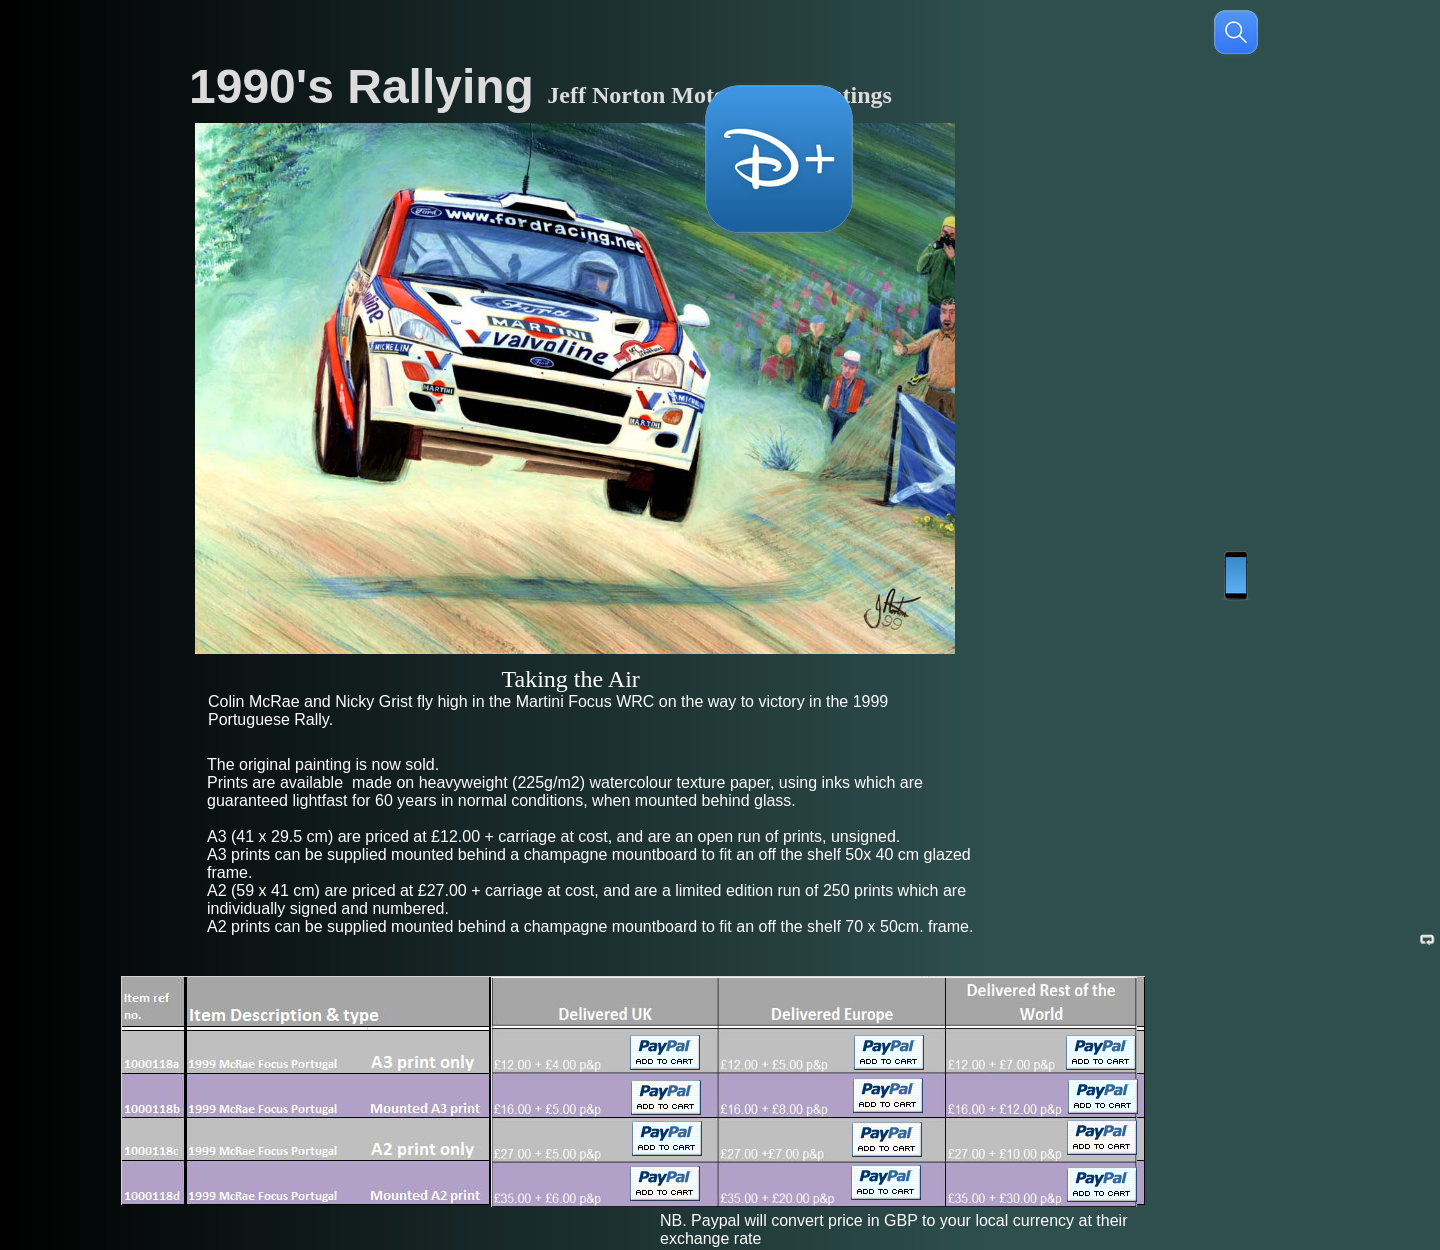  I want to click on enable repeat mode for current playlist, so click(1427, 939).